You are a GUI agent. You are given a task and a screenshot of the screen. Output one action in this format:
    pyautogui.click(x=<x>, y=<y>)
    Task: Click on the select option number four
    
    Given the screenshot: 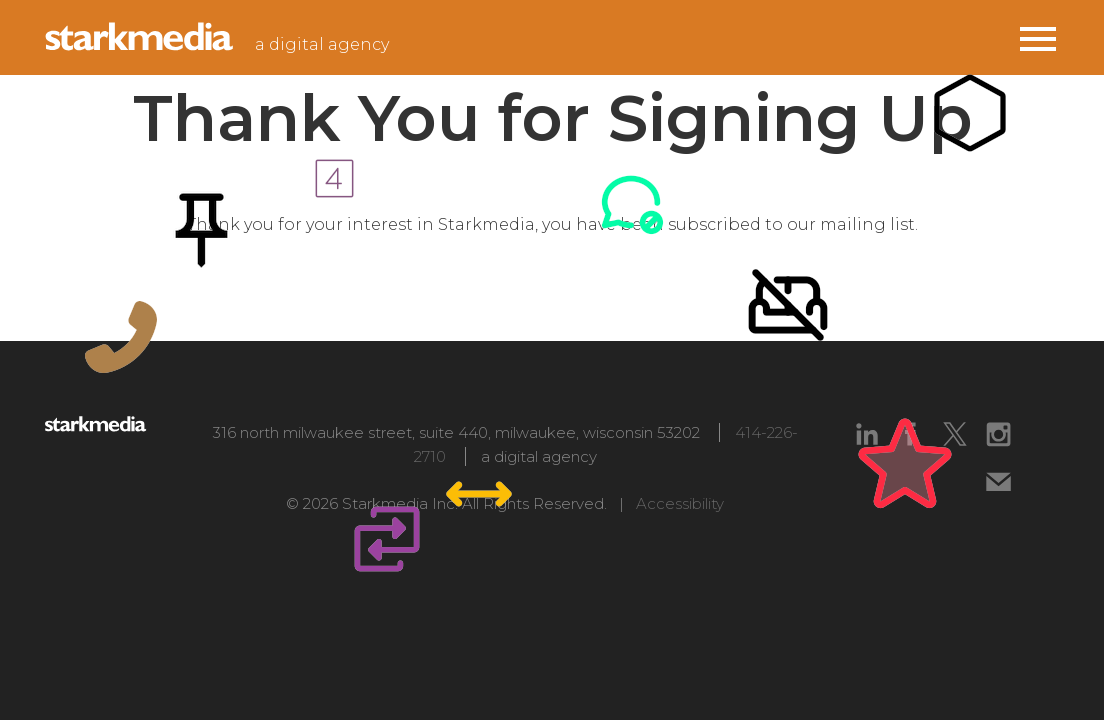 What is the action you would take?
    pyautogui.click(x=334, y=178)
    